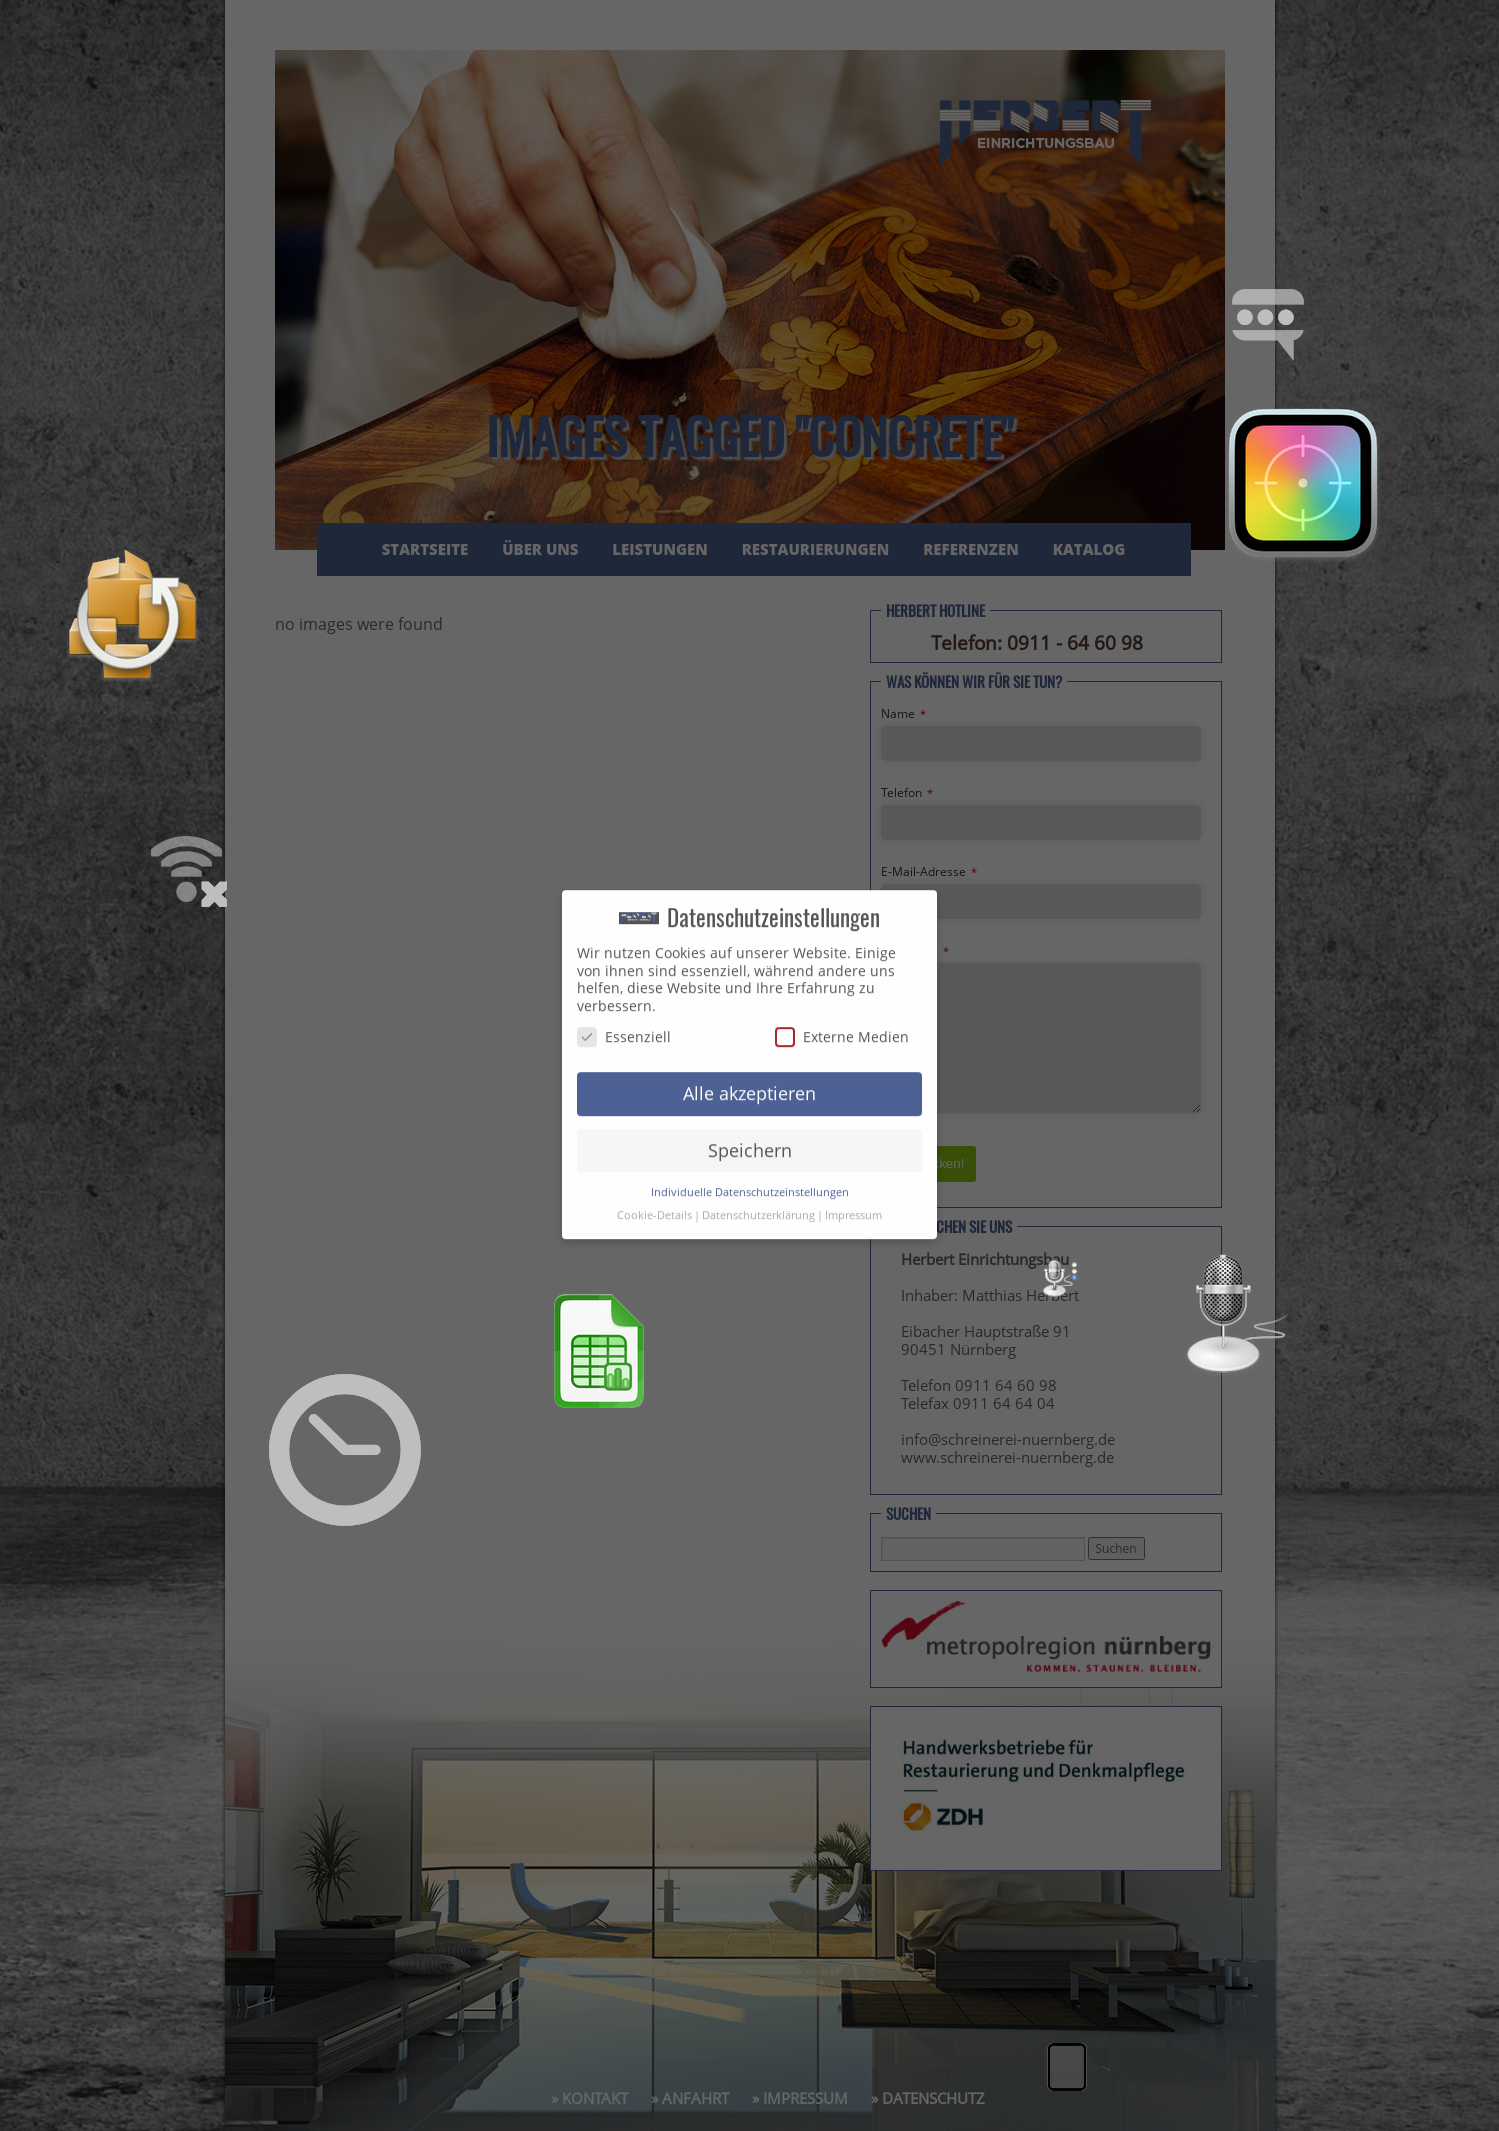  Describe the element at coordinates (129, 606) in the screenshot. I see `check for available software updates` at that location.